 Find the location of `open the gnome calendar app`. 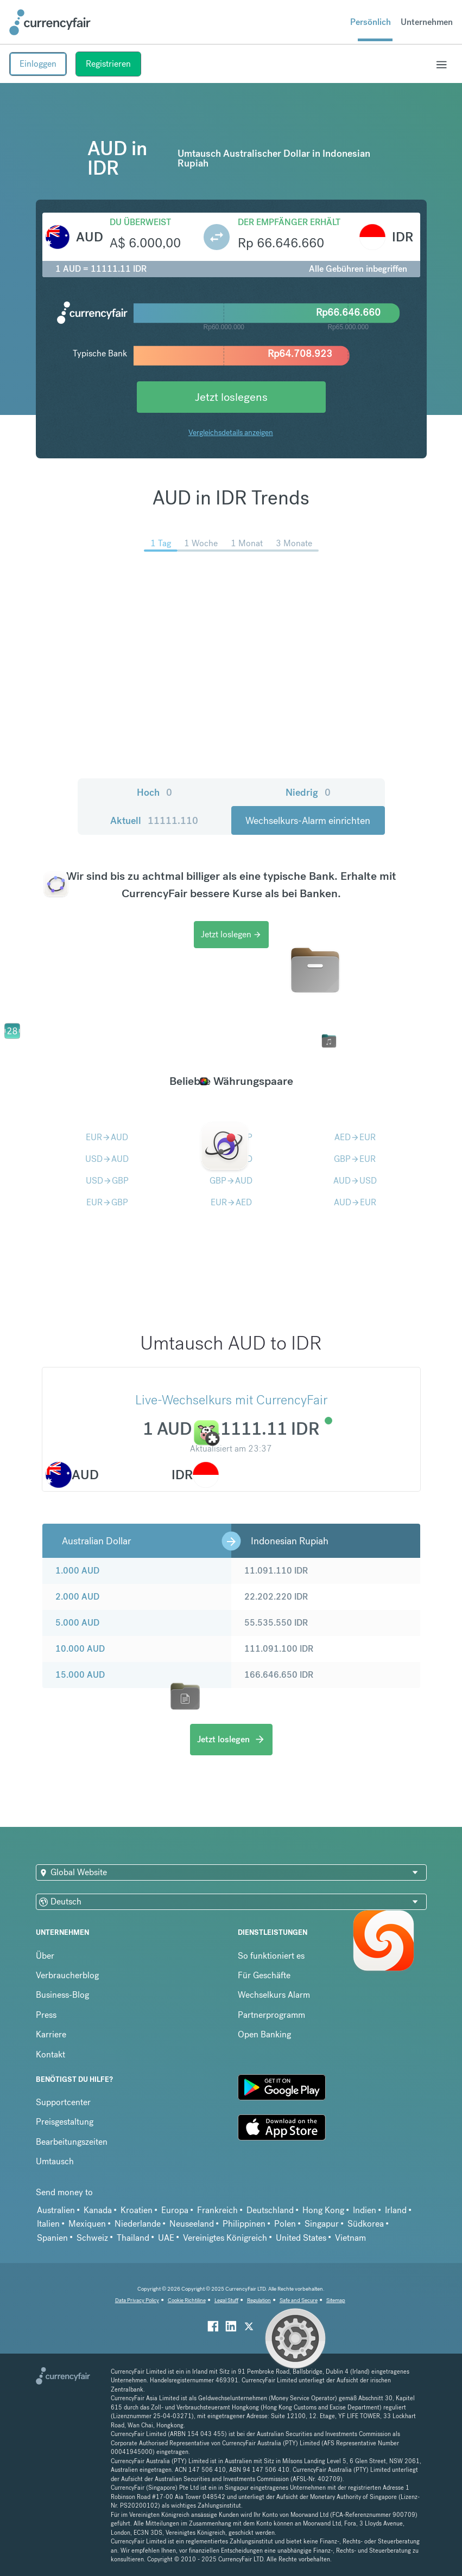

open the gnome calendar app is located at coordinates (12, 1031).